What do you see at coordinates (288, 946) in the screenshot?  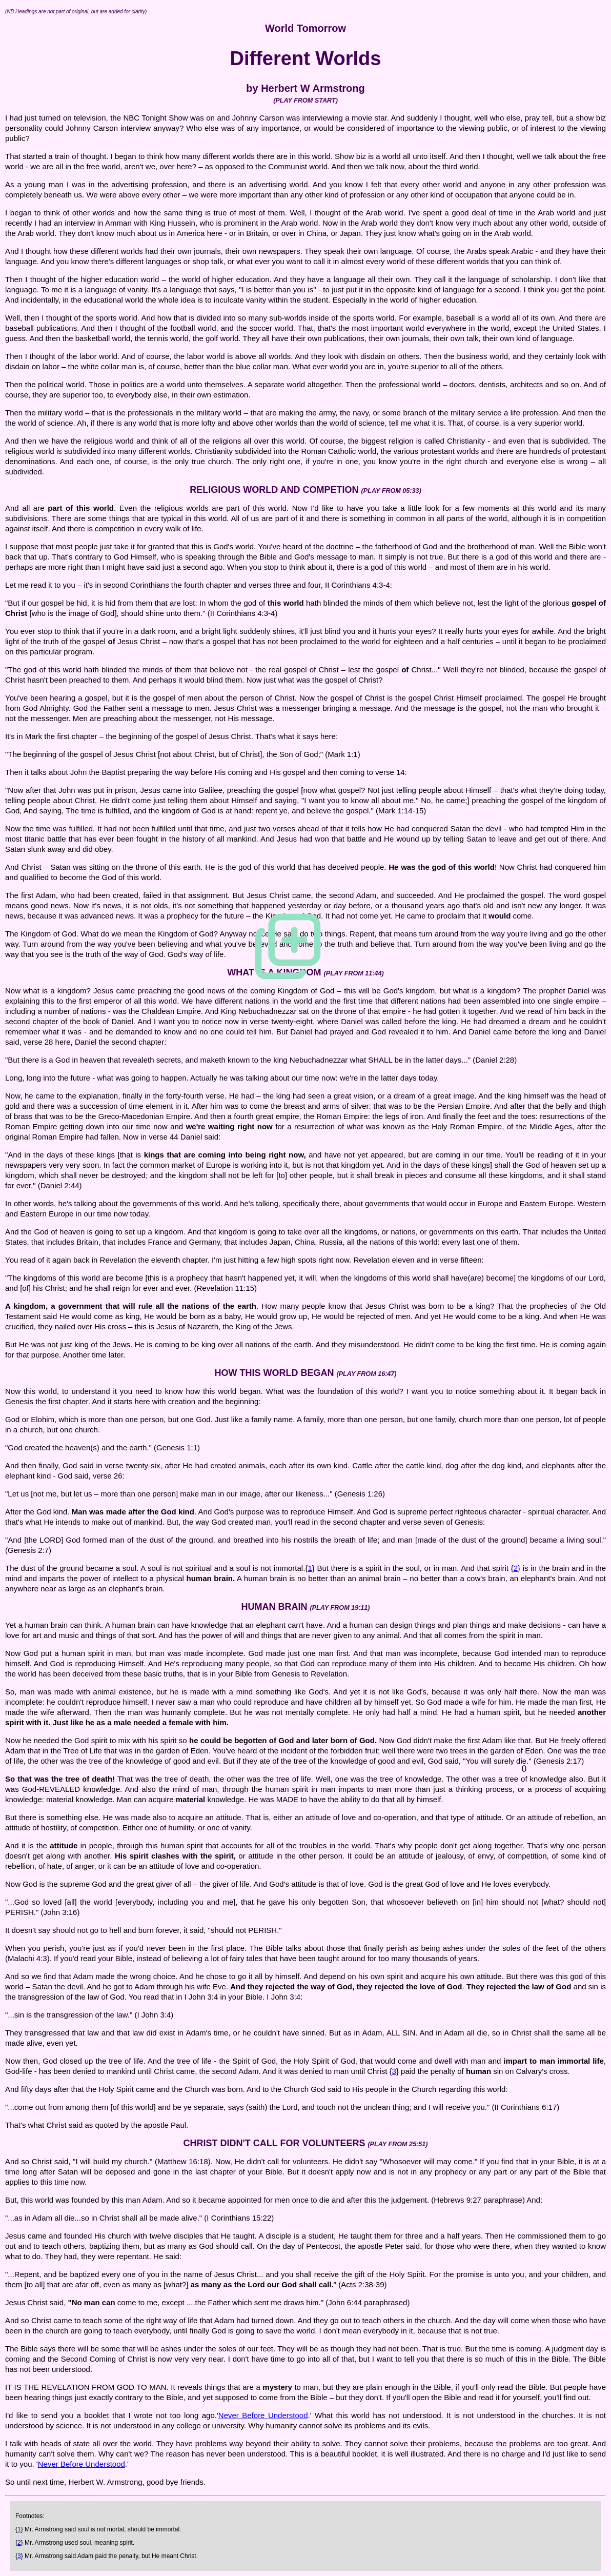 I see `add a new item to your library` at bounding box center [288, 946].